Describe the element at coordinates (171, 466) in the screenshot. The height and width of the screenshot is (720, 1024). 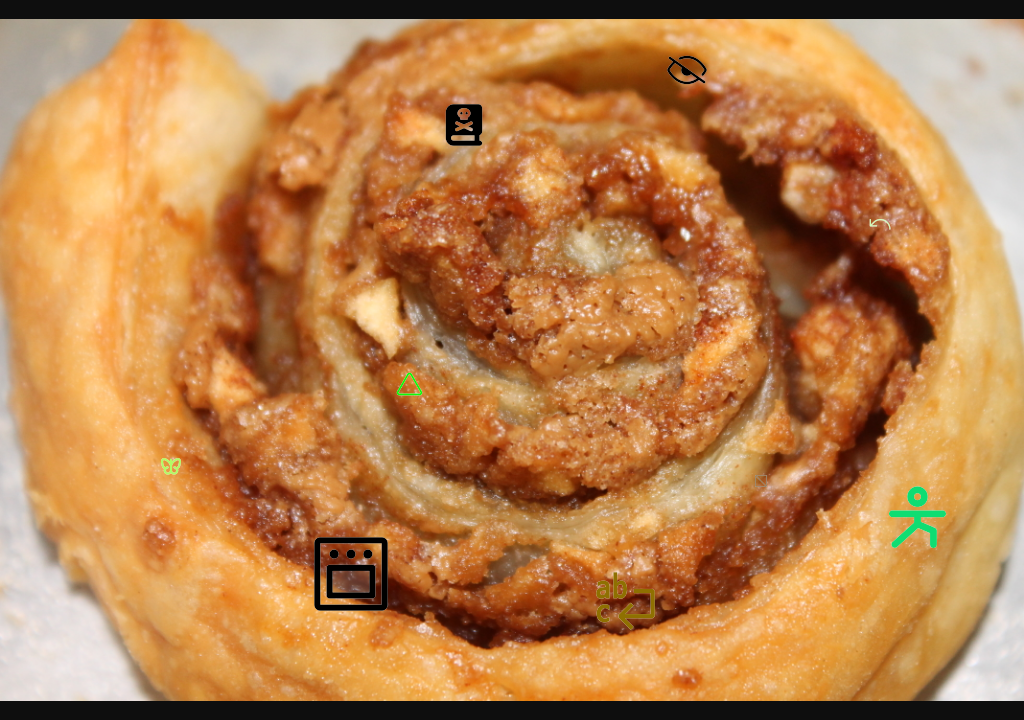
I see `indicates a transformation or metamorphosis feature` at that location.